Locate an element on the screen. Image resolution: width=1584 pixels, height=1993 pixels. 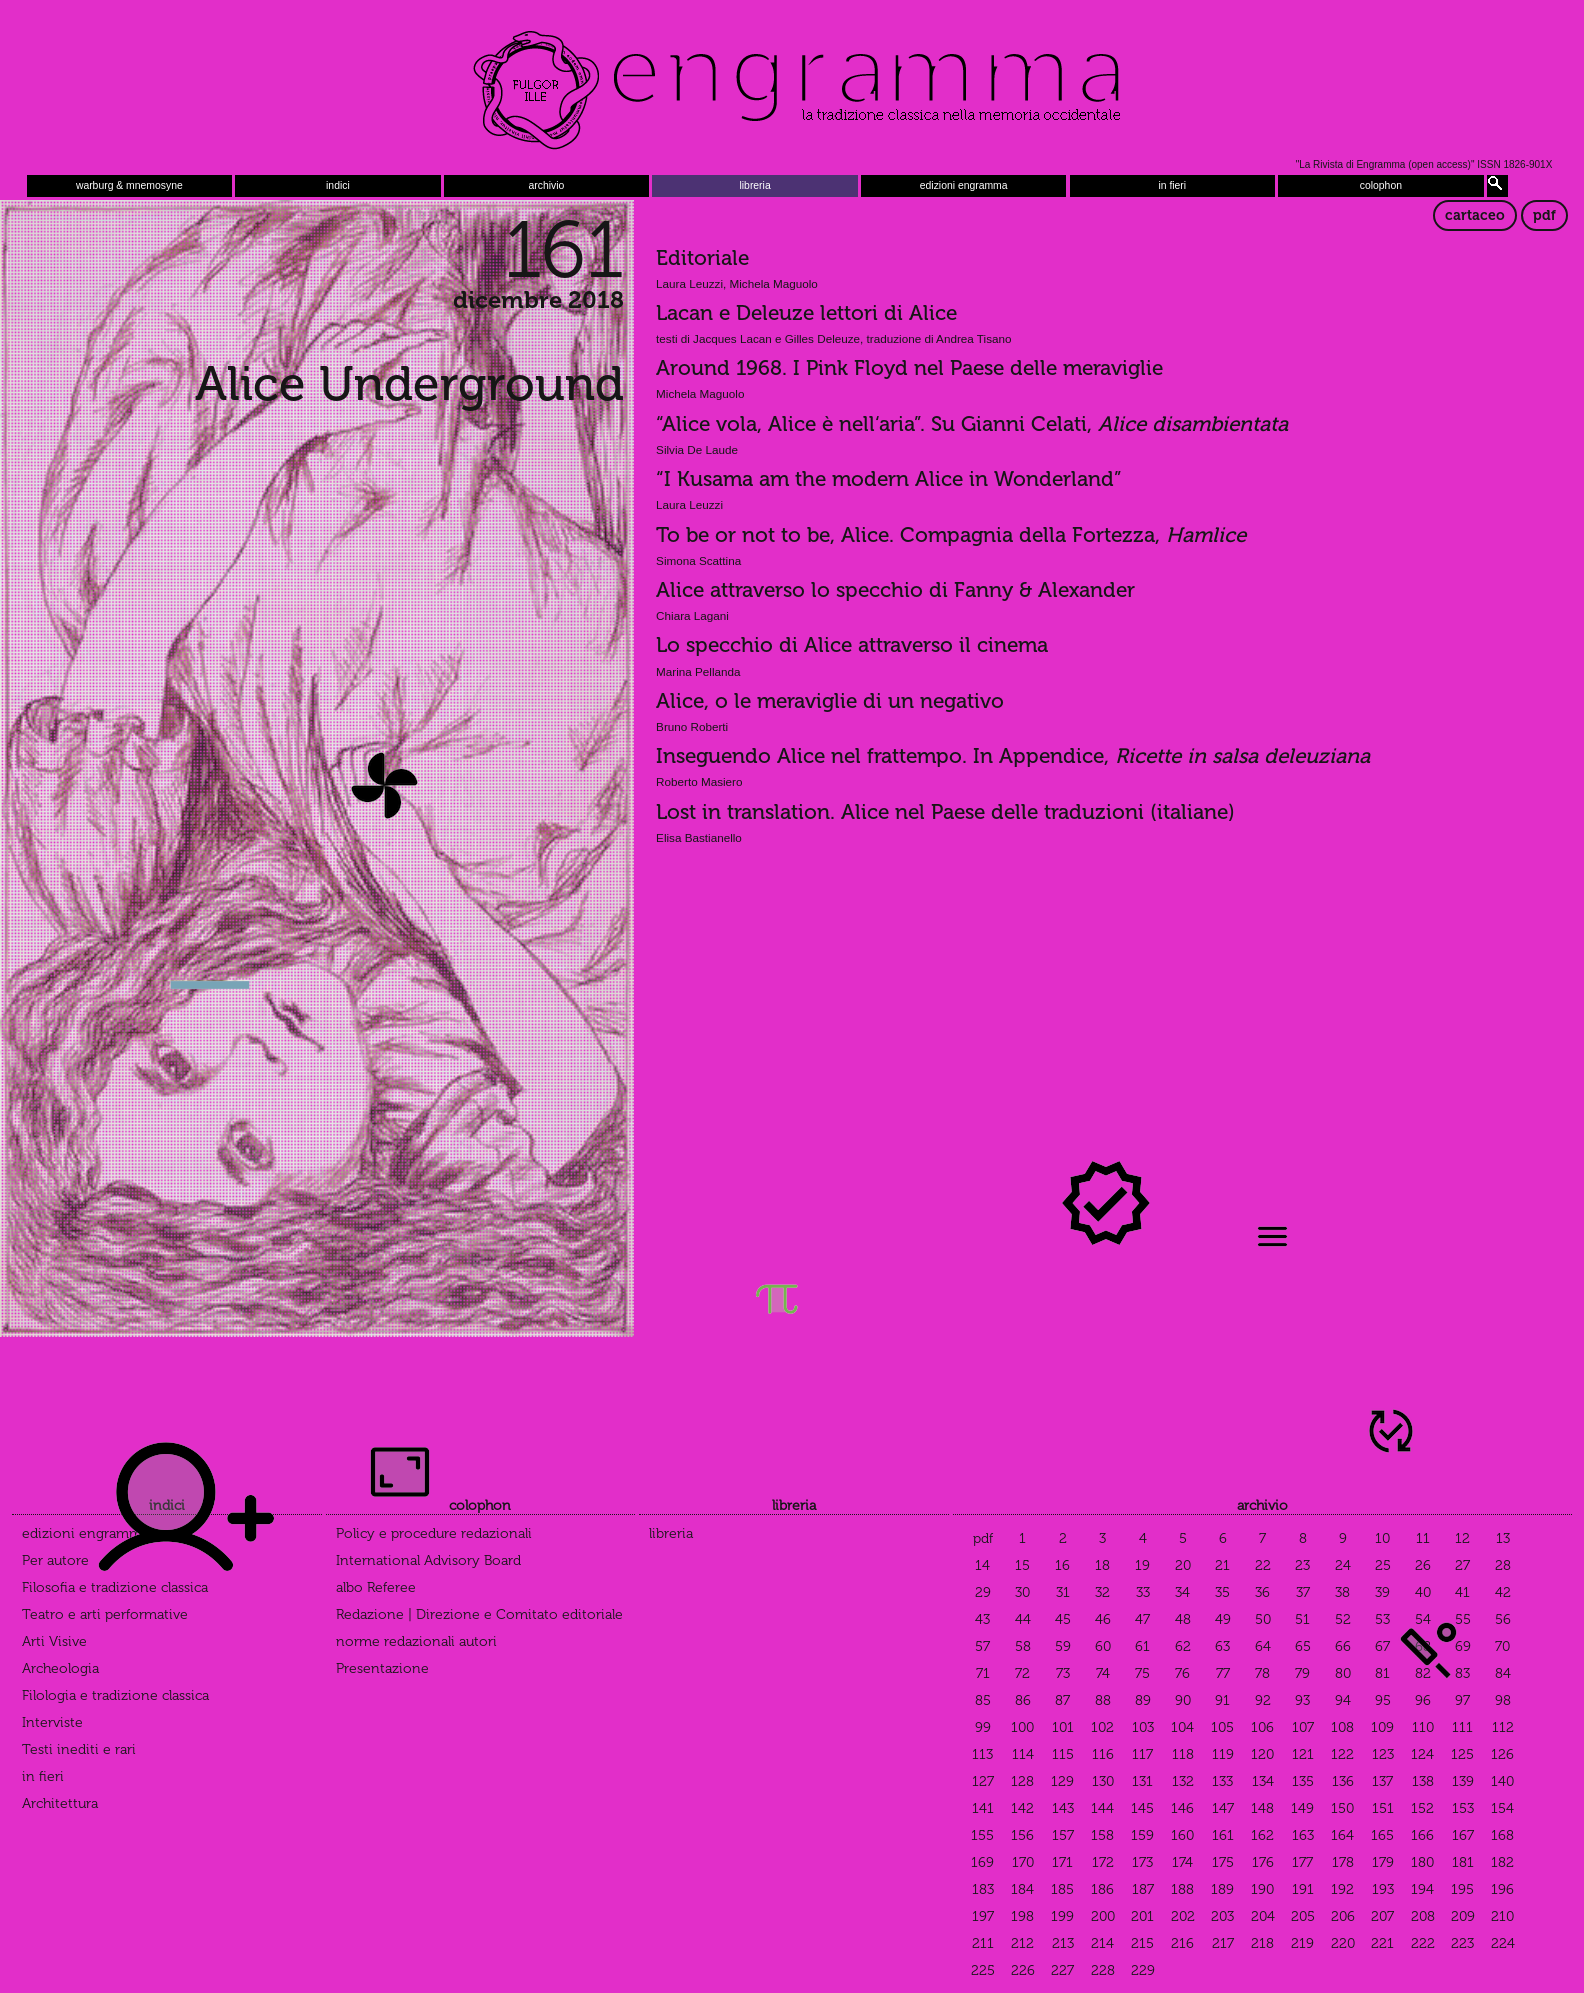
open navigation menu is located at coordinates (1272, 1236).